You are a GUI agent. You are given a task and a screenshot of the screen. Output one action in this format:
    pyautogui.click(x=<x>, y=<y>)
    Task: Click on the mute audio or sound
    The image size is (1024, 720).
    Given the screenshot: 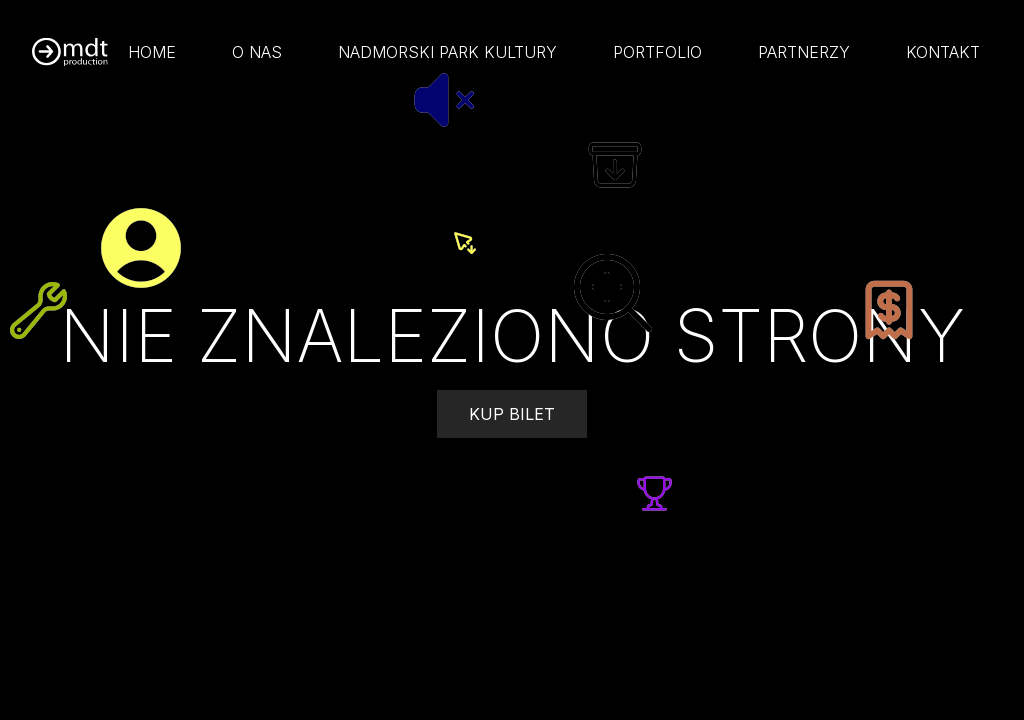 What is the action you would take?
    pyautogui.click(x=444, y=100)
    